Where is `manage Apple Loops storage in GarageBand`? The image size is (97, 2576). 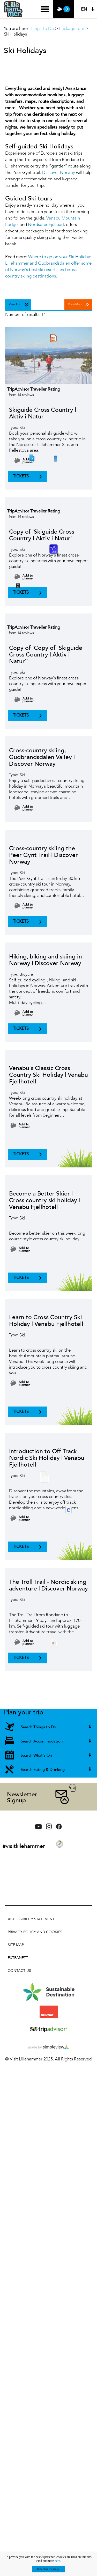 manage Apple Loops storage in GarageBand is located at coordinates (18, 586).